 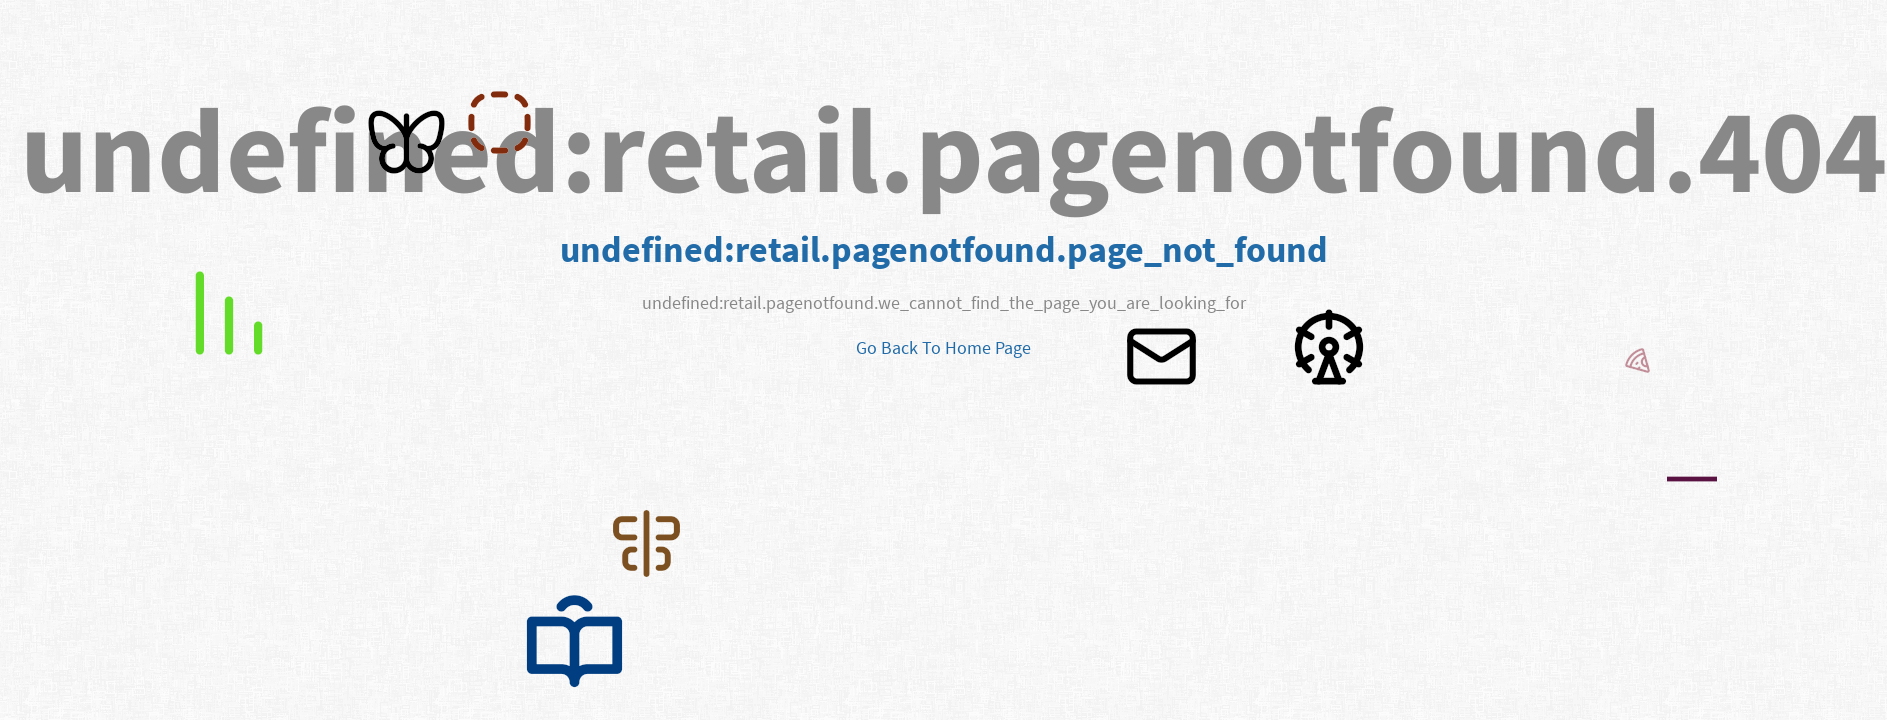 What do you see at coordinates (1637, 360) in the screenshot?
I see `order food or access food delivery` at bounding box center [1637, 360].